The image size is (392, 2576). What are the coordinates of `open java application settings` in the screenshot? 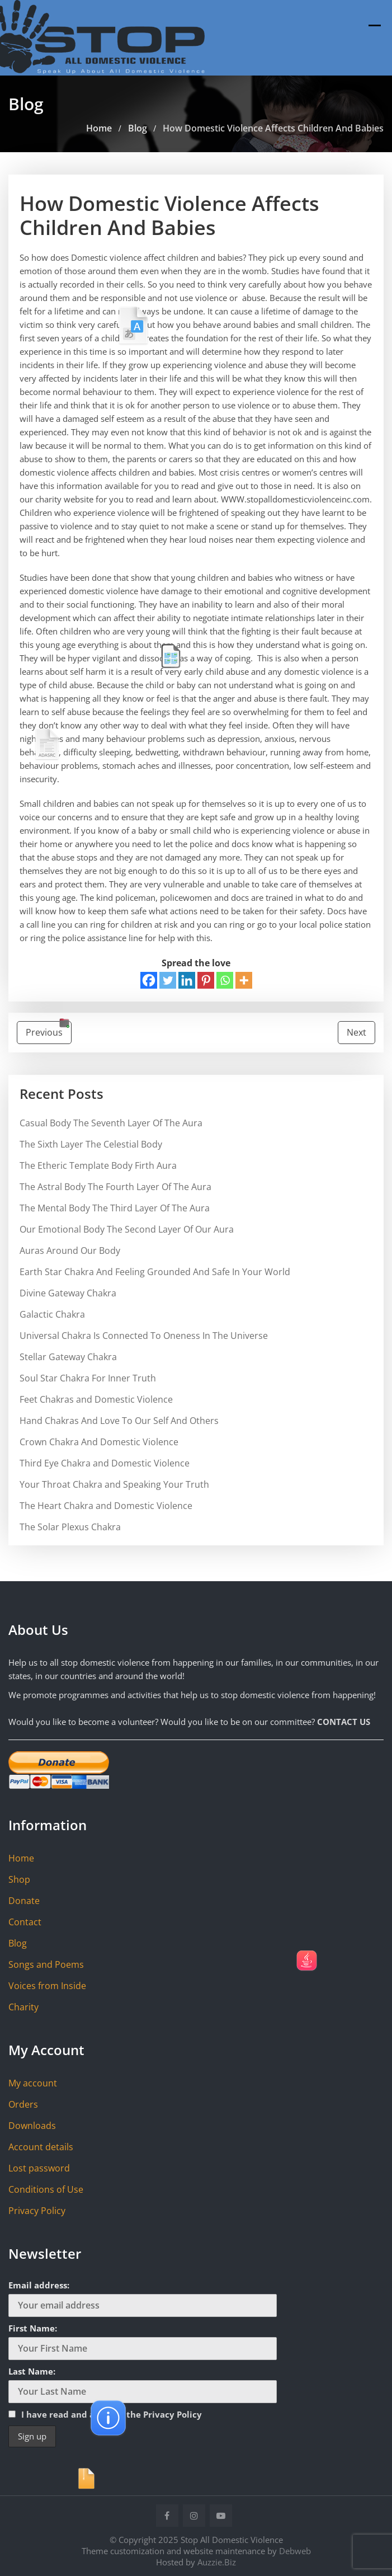 It's located at (306, 1961).